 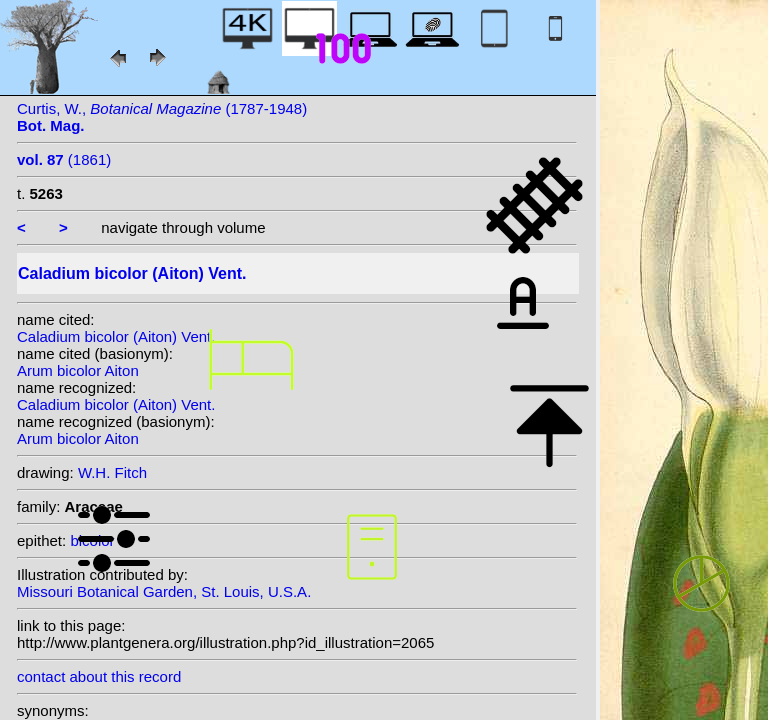 What do you see at coordinates (549, 424) in the screenshot?
I see `upload a file or document` at bounding box center [549, 424].